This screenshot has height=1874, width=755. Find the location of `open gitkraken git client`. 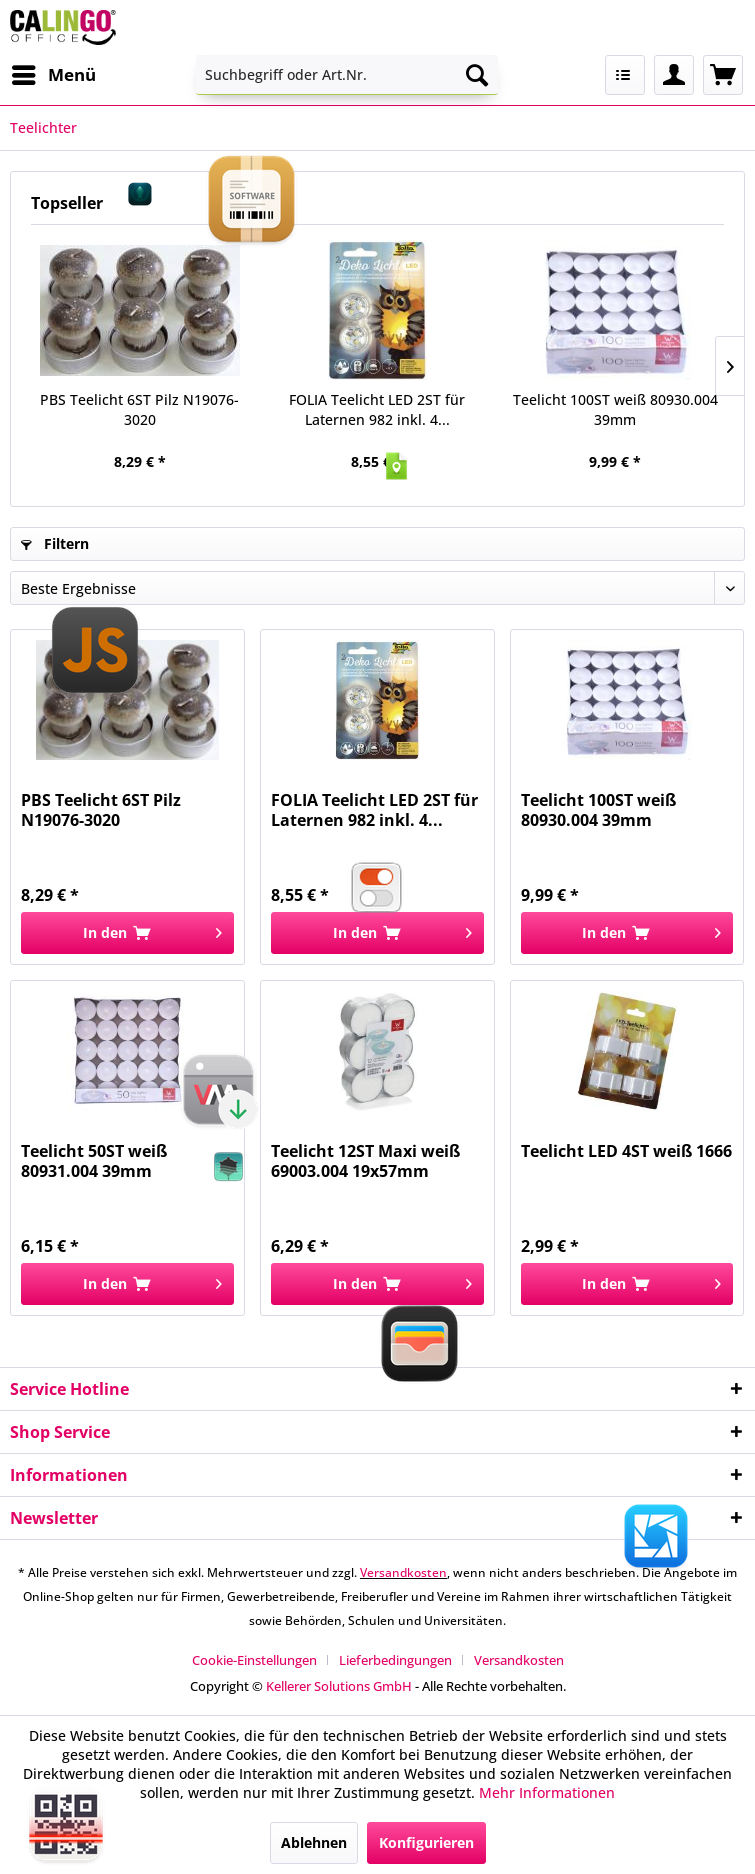

open gitkraken git client is located at coordinates (140, 194).